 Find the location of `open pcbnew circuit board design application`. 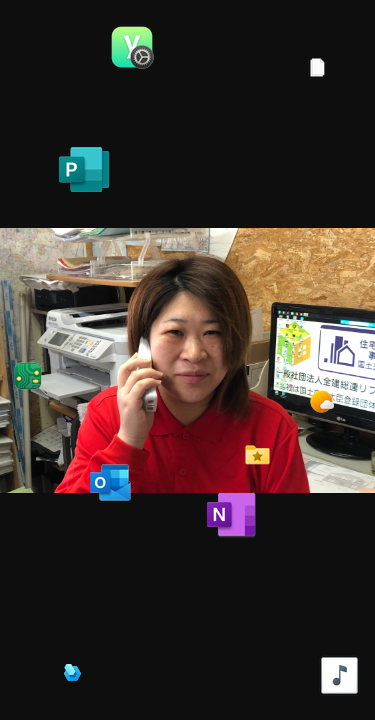

open pcbnew circuit board design application is located at coordinates (28, 376).